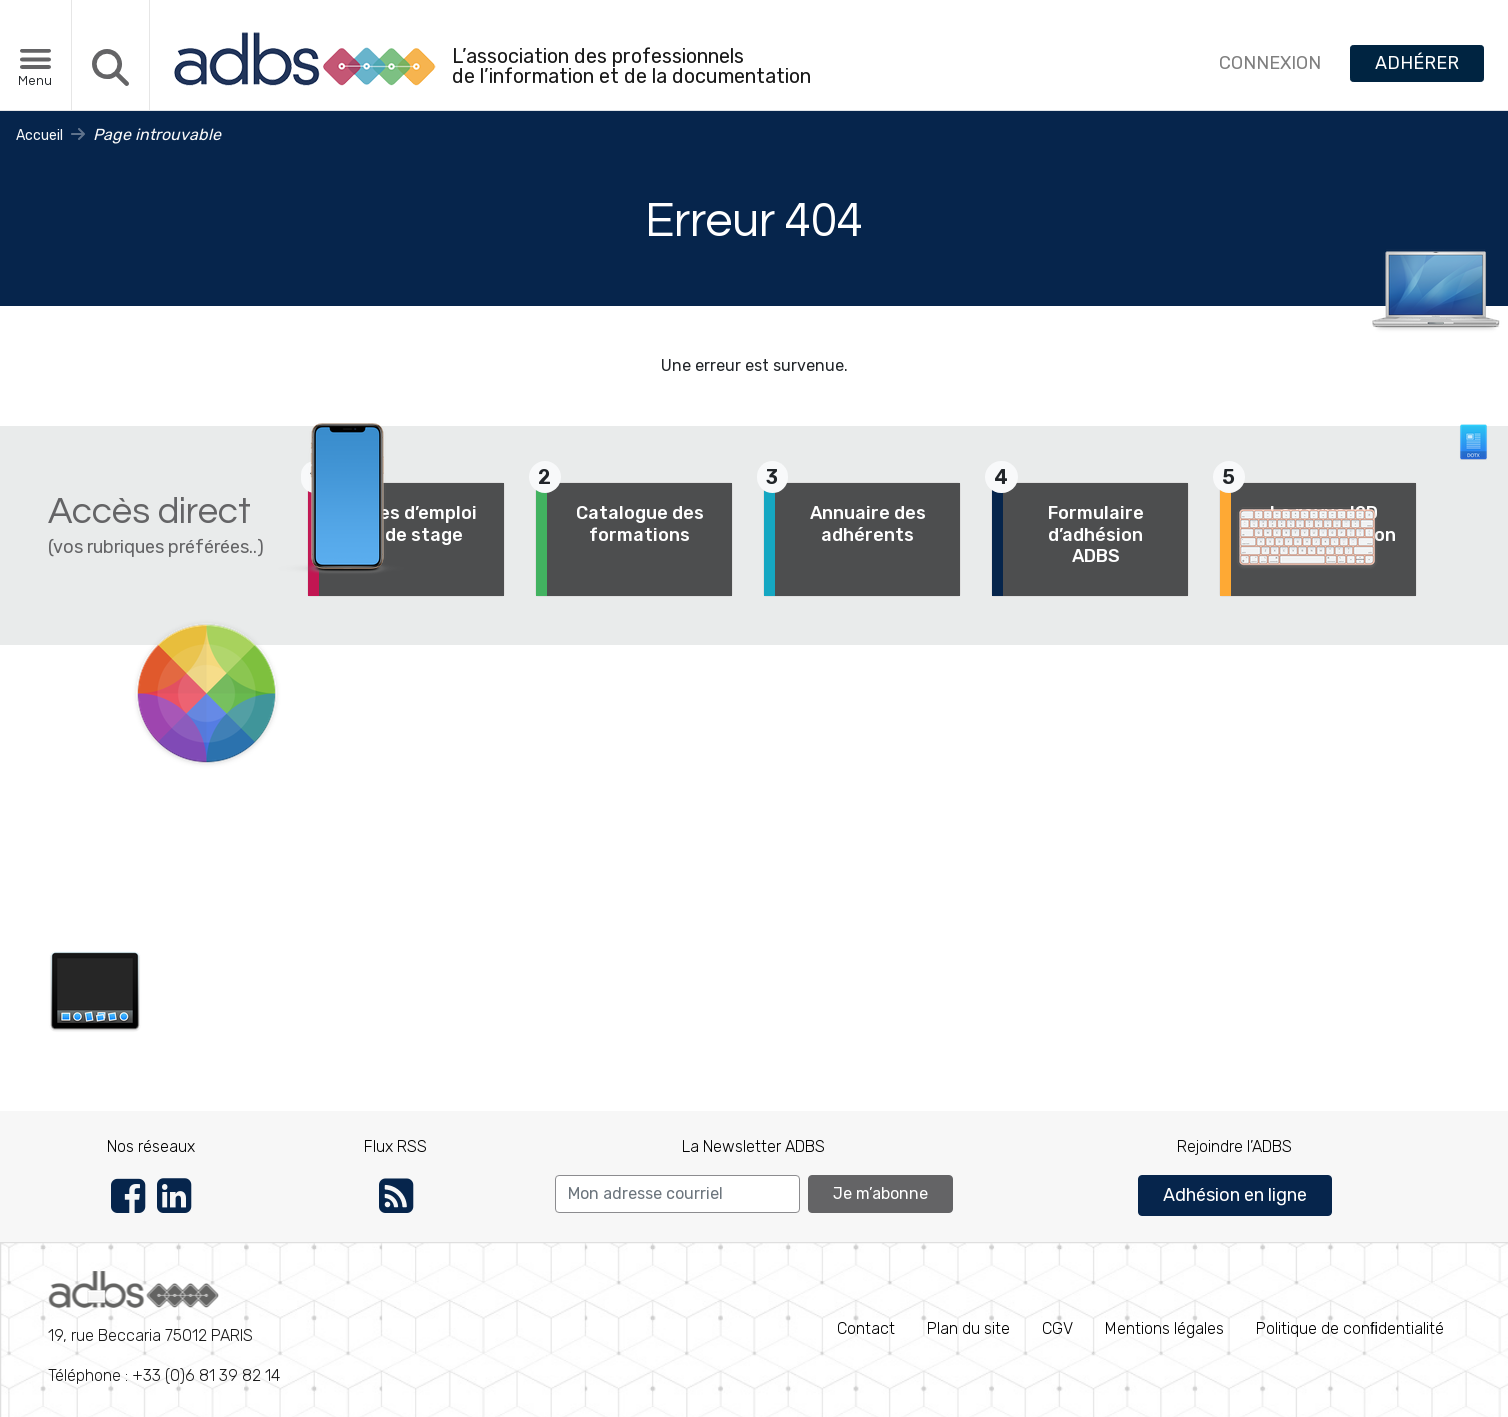 This screenshot has width=1508, height=1417. I want to click on indicates a connected iPhone device, so click(347, 498).